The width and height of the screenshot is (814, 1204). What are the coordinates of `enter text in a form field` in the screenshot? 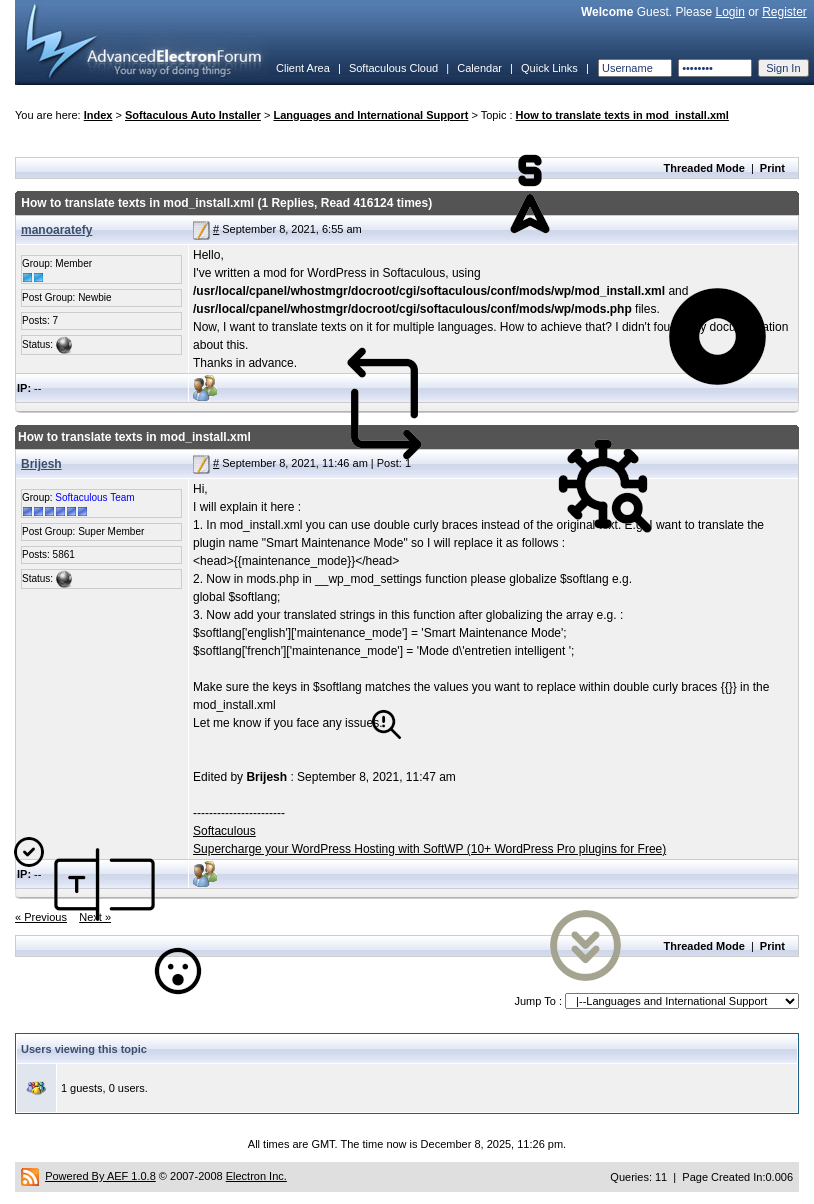 It's located at (104, 884).